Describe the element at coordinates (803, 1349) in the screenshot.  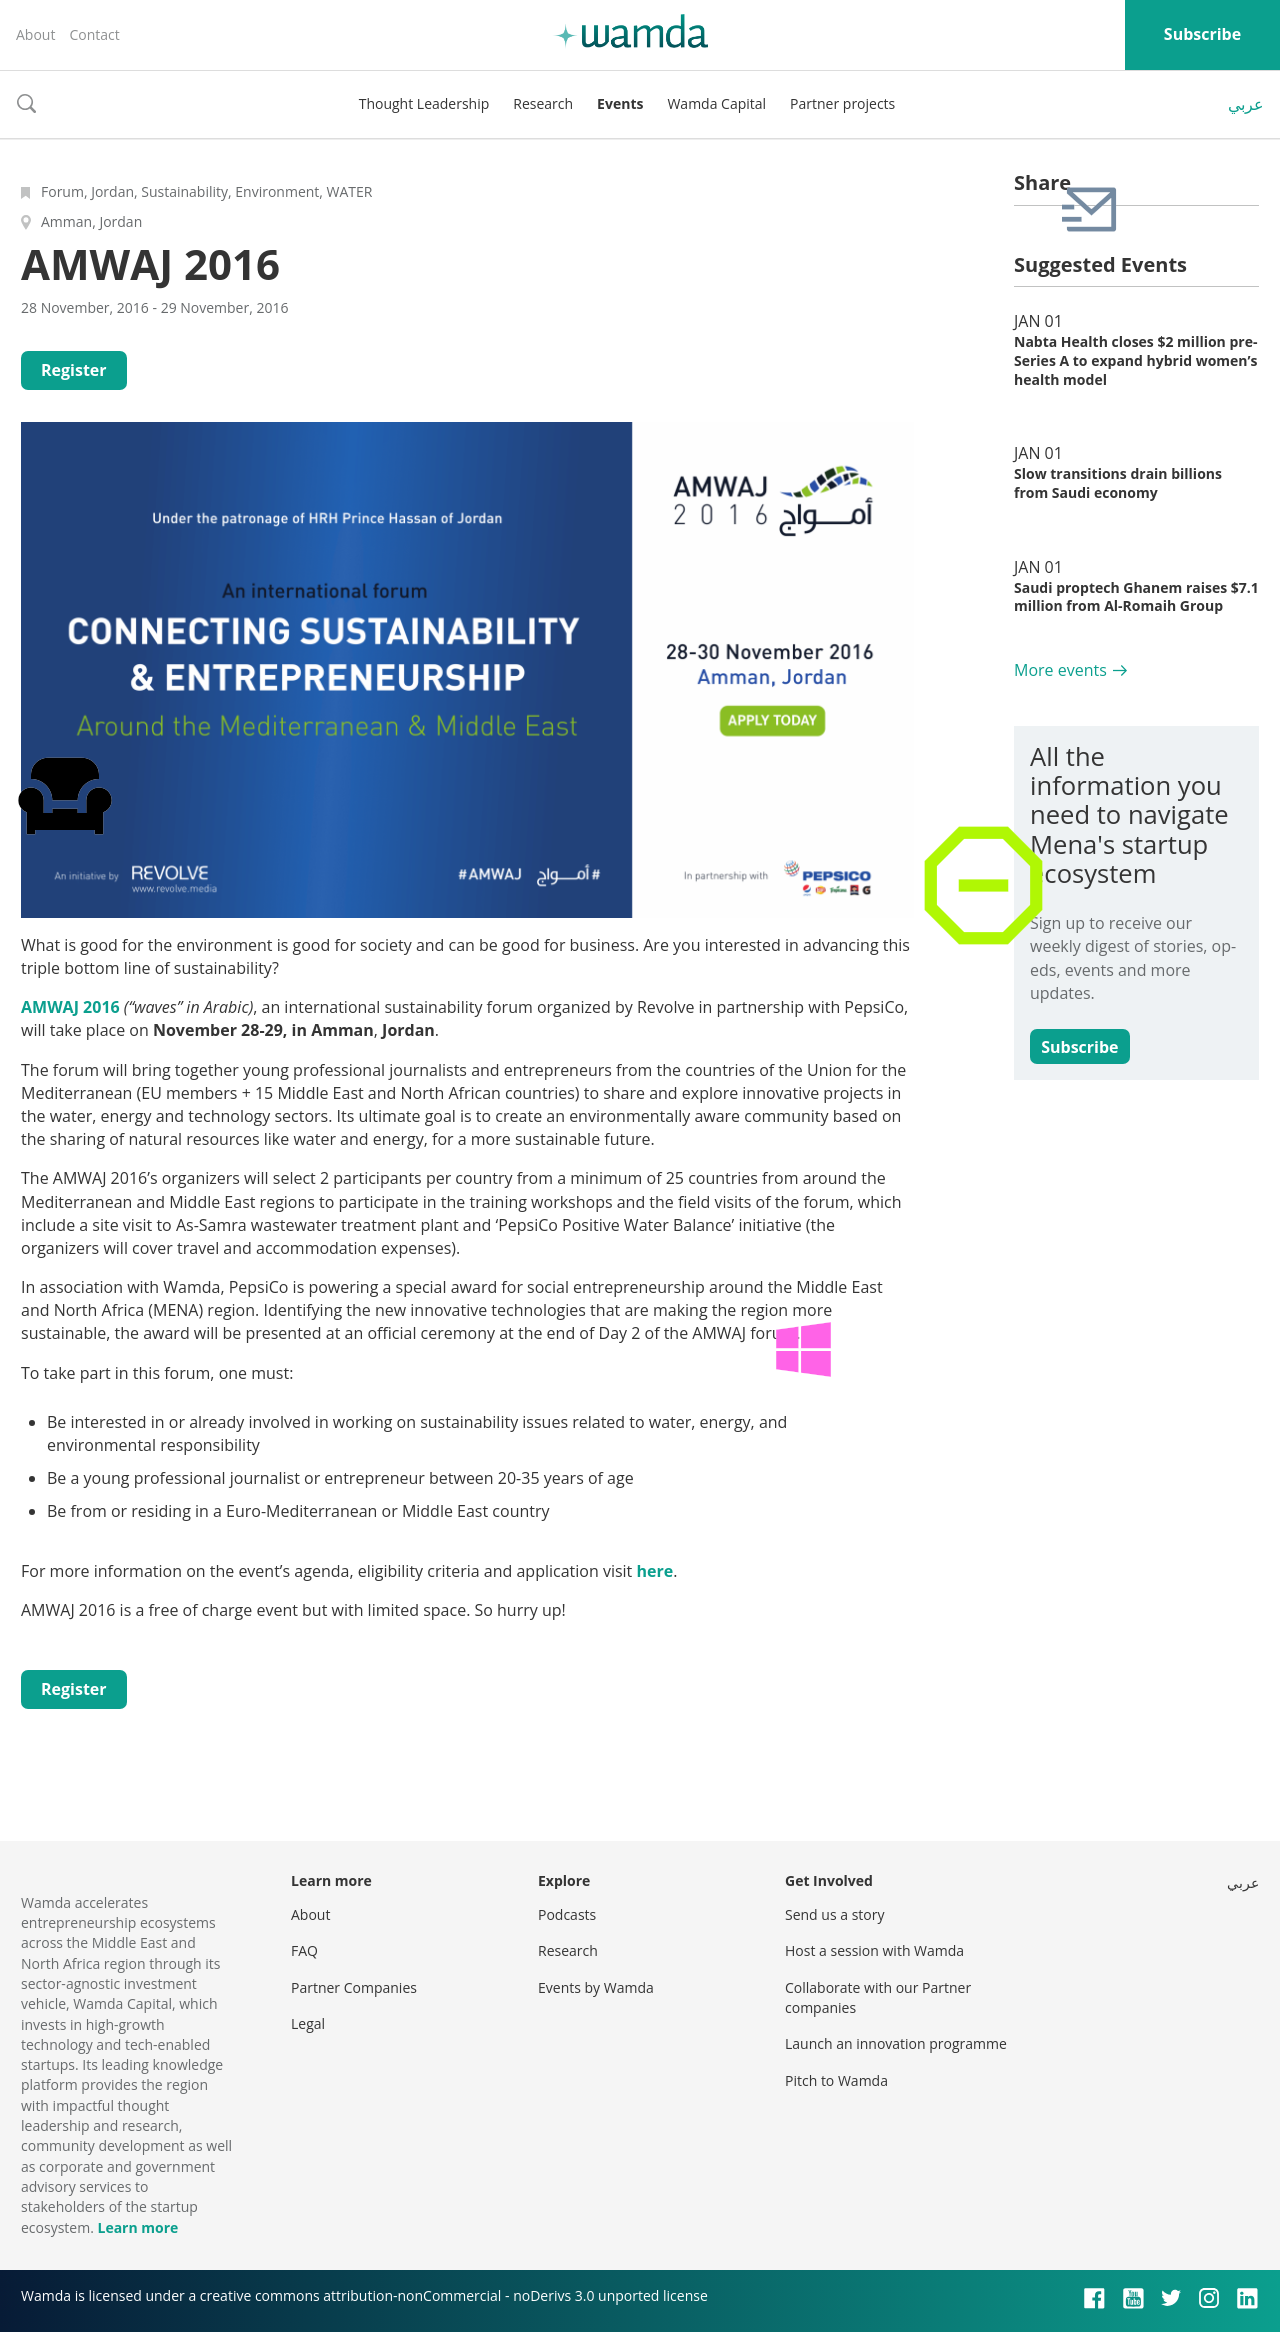
I see `open Windows application or settings` at that location.